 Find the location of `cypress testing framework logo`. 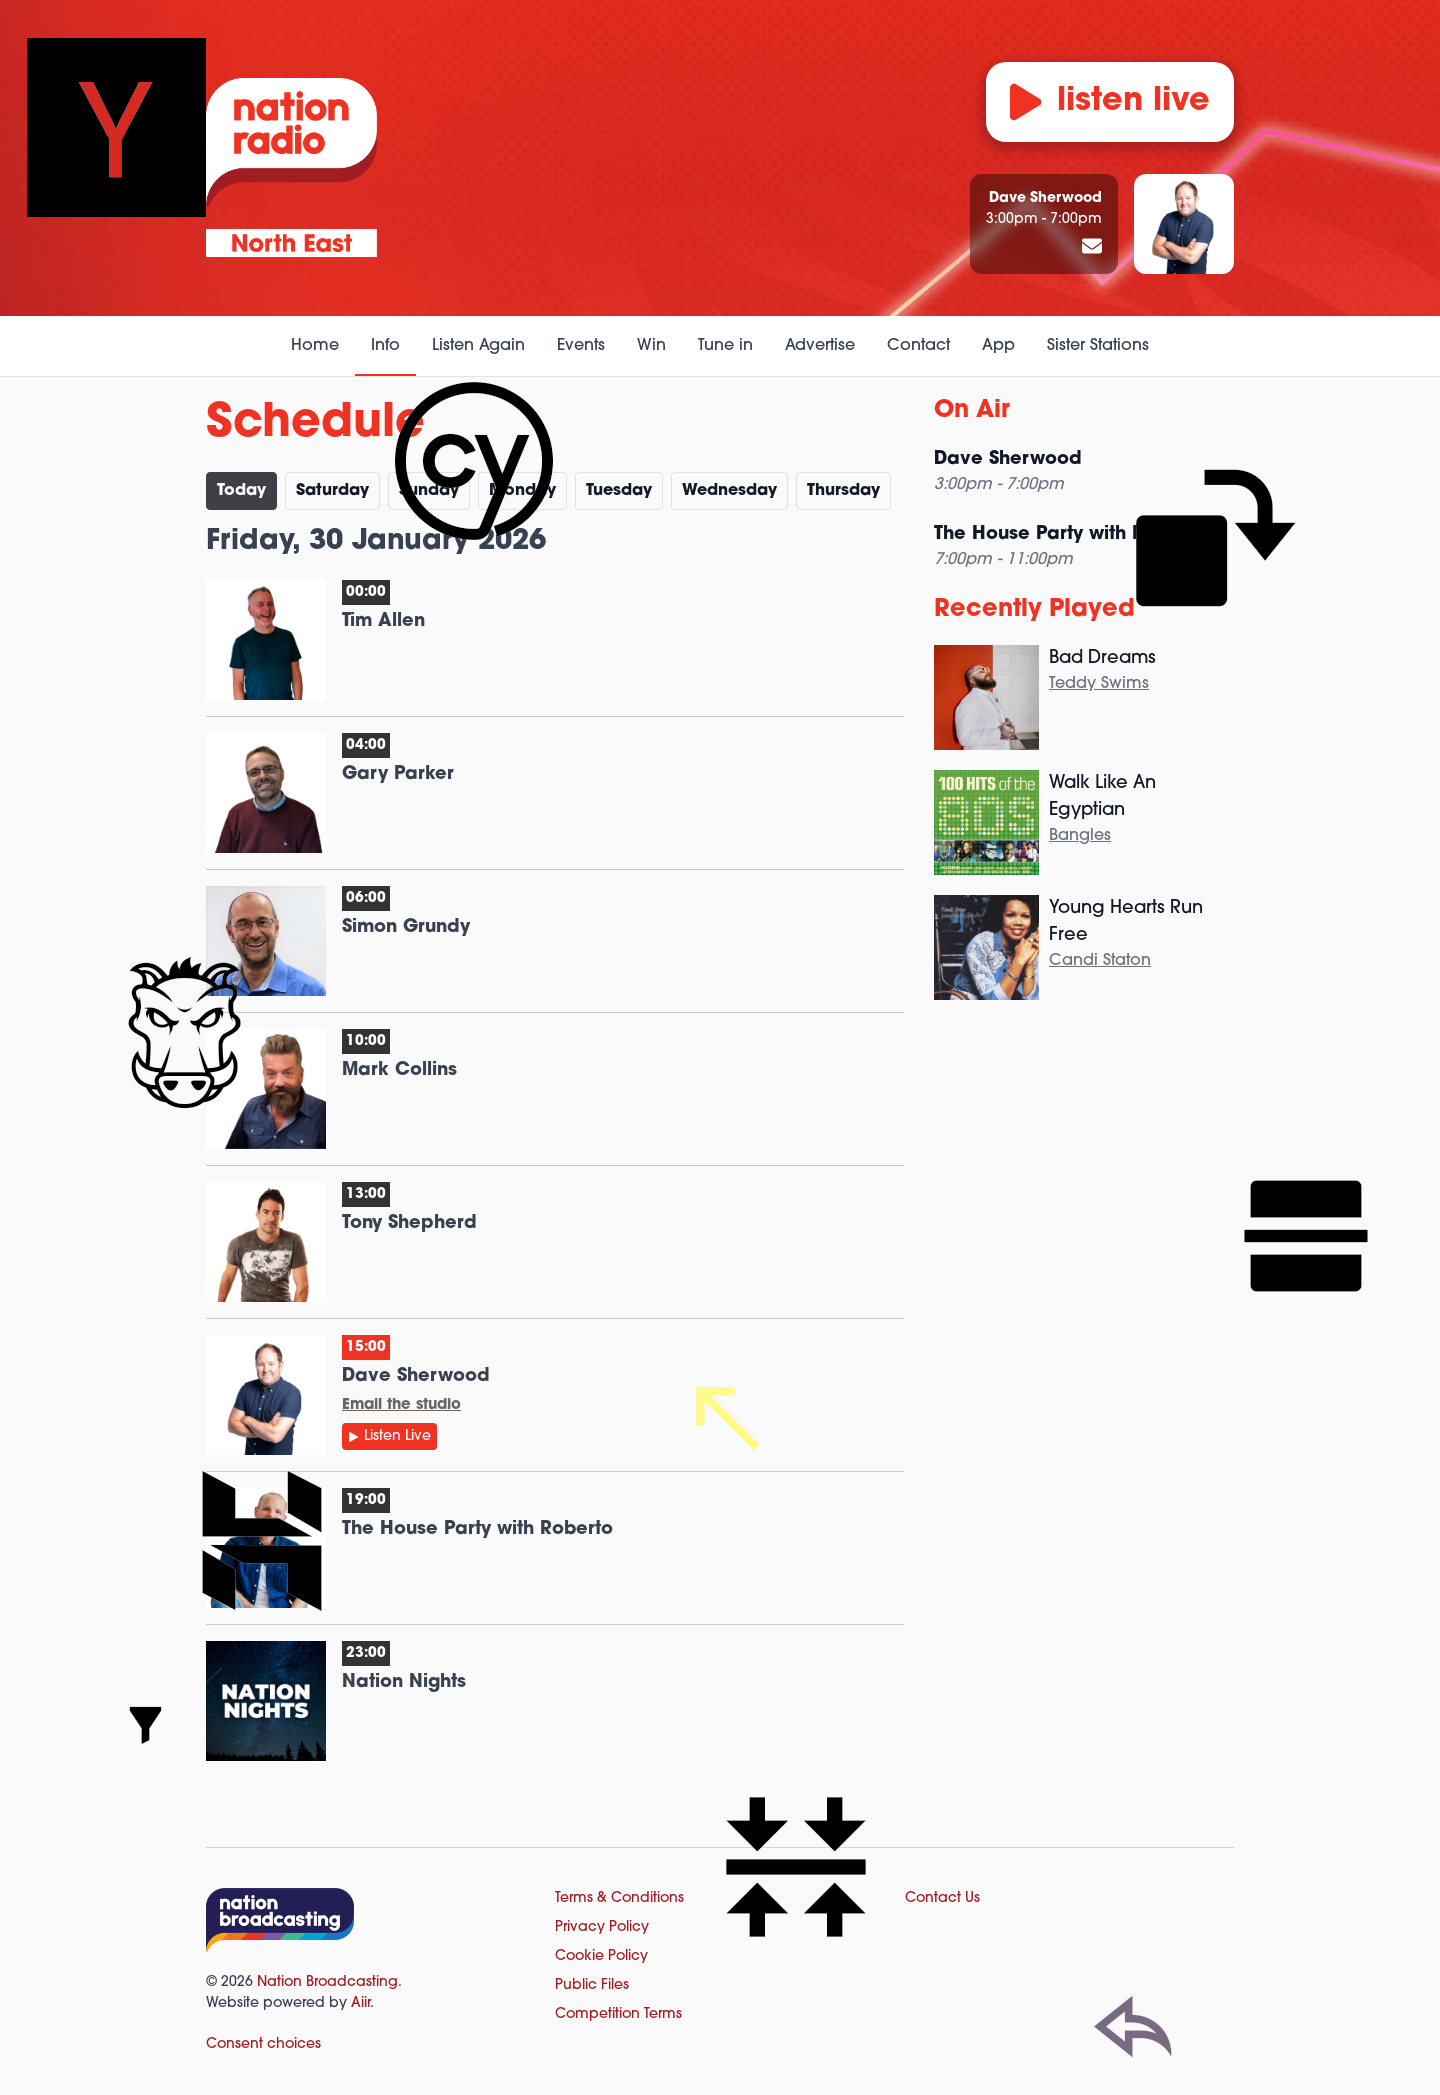

cypress testing framework logo is located at coordinates (474, 461).